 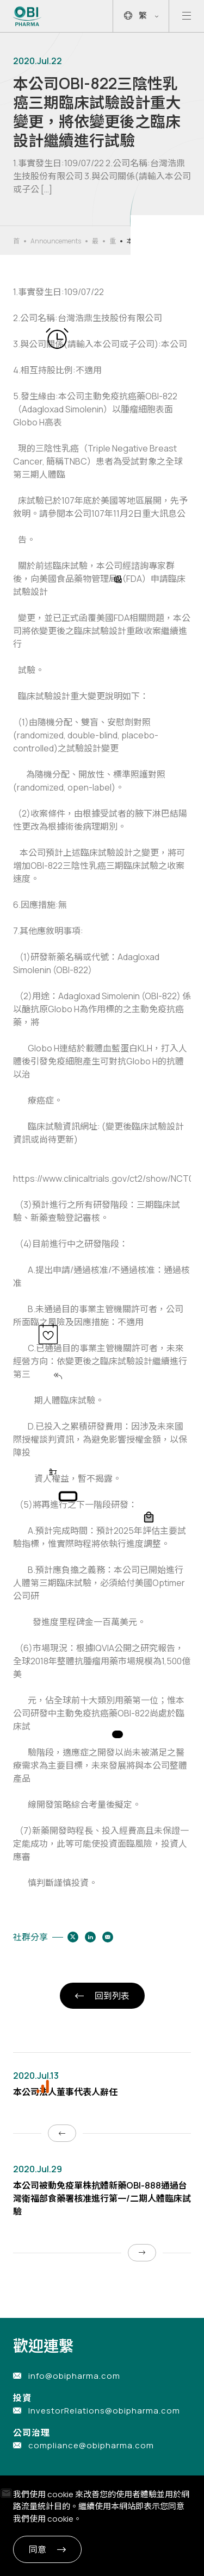 I want to click on view favorite or loved events, so click(x=48, y=1334).